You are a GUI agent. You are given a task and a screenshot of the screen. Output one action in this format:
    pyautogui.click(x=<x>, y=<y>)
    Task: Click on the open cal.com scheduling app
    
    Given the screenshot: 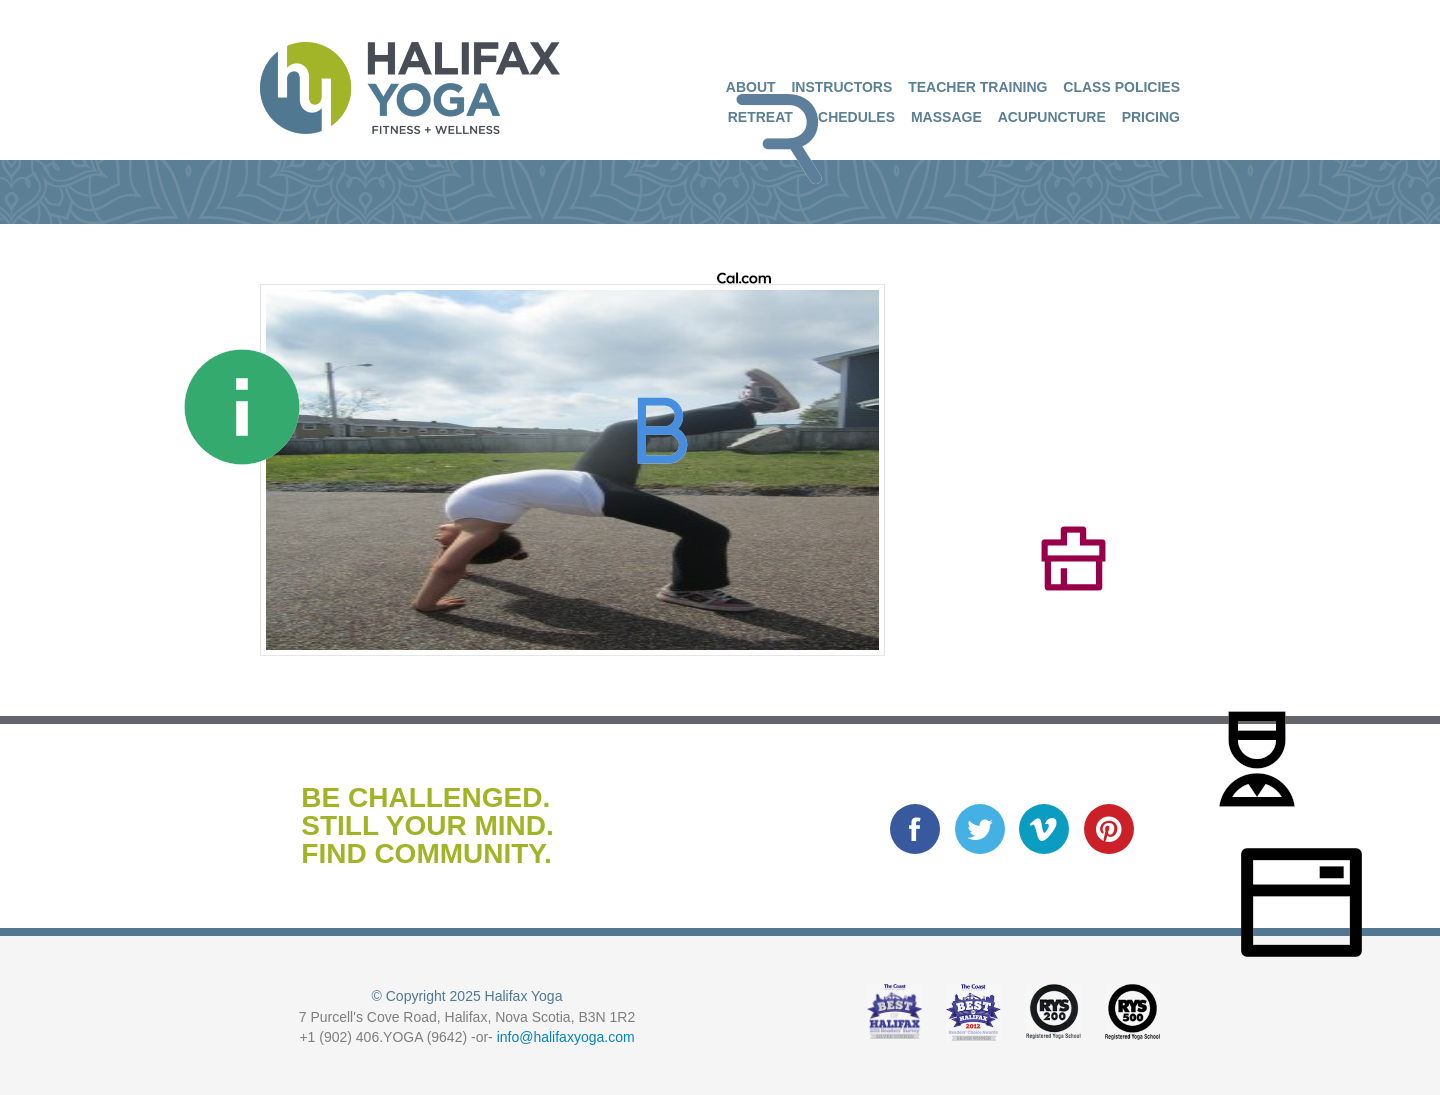 What is the action you would take?
    pyautogui.click(x=744, y=278)
    